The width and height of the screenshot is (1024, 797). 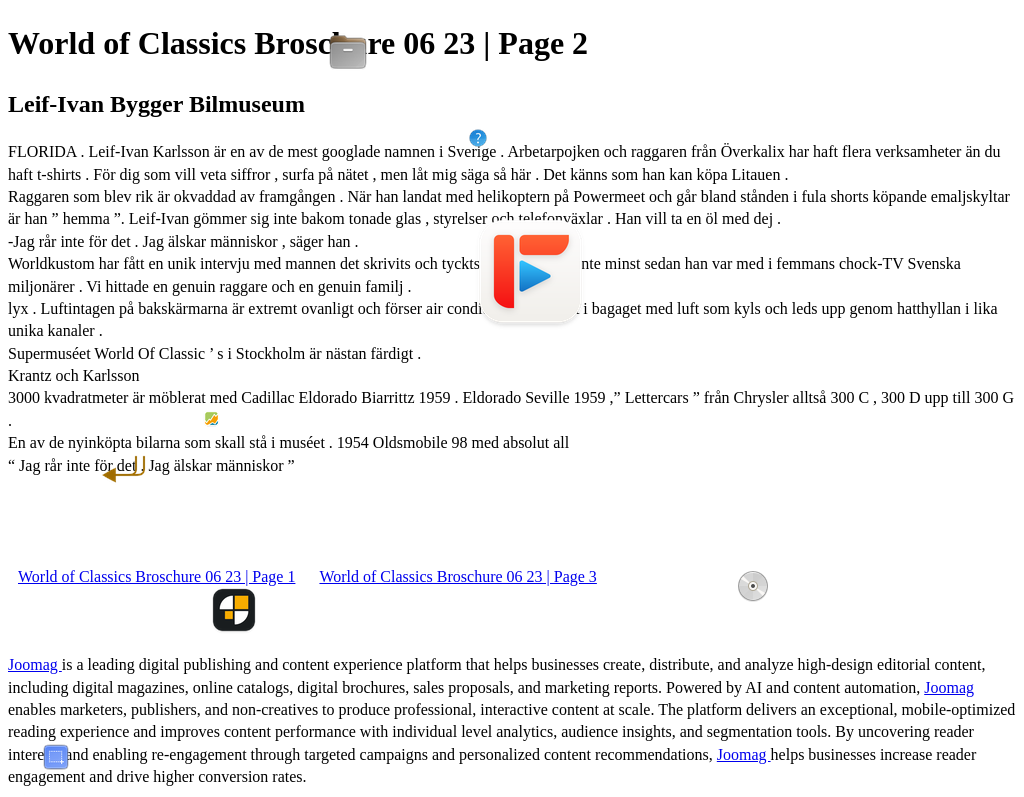 What do you see at coordinates (530, 271) in the screenshot?
I see `open FreeTube app` at bounding box center [530, 271].